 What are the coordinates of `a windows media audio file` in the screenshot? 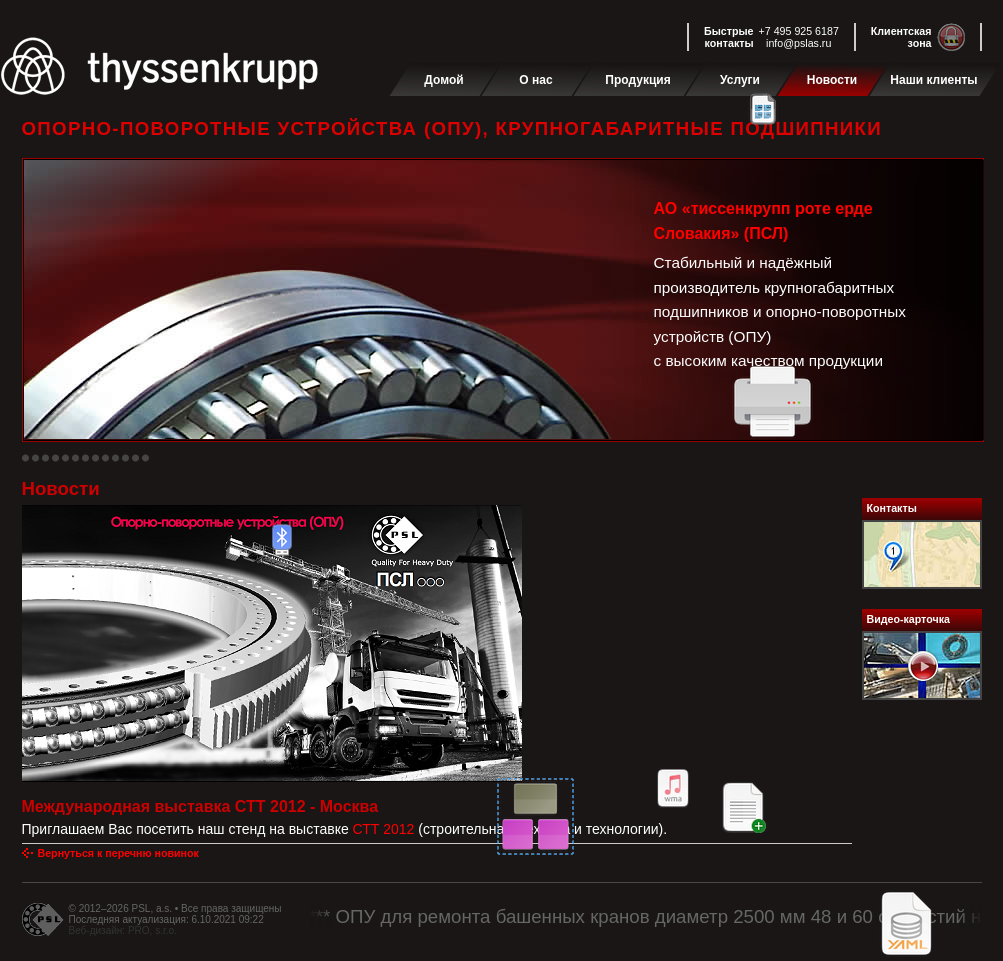 It's located at (673, 788).